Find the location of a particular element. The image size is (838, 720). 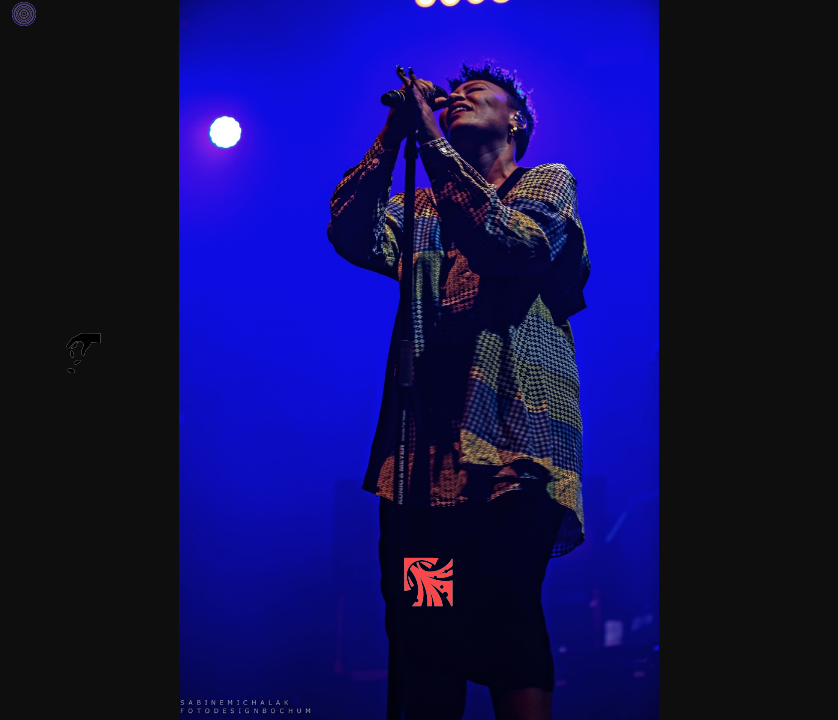

make a payment or purchase is located at coordinates (79, 353).